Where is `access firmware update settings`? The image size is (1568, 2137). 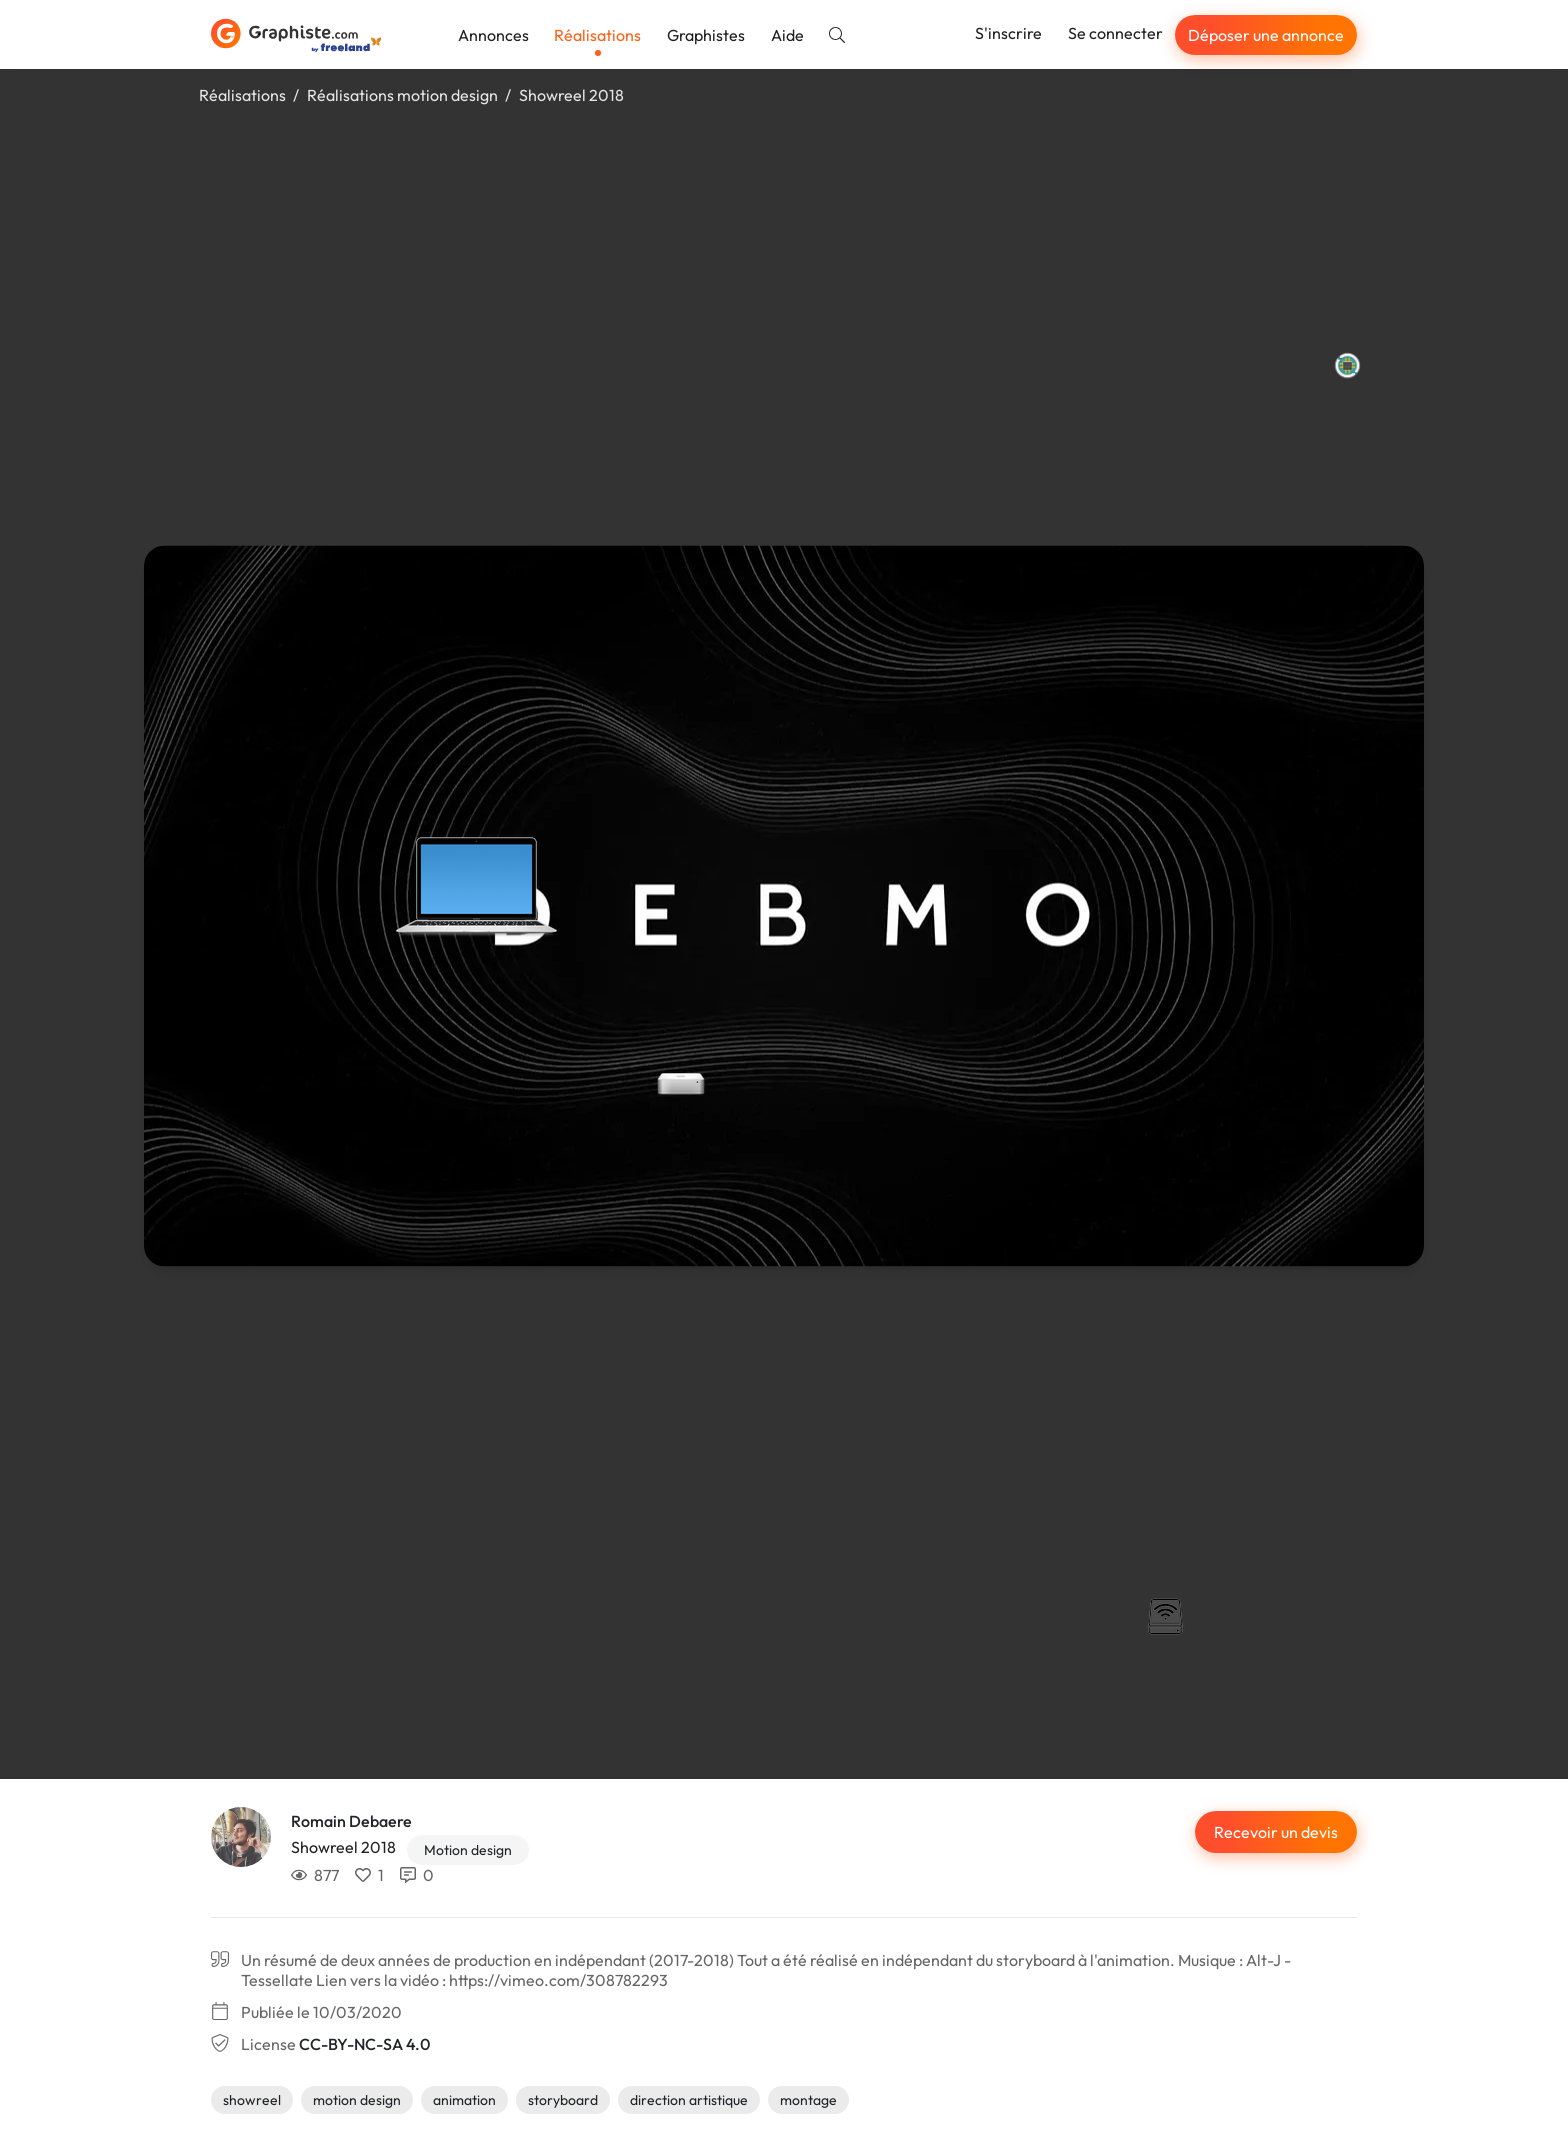
access firmware update settings is located at coordinates (1347, 365).